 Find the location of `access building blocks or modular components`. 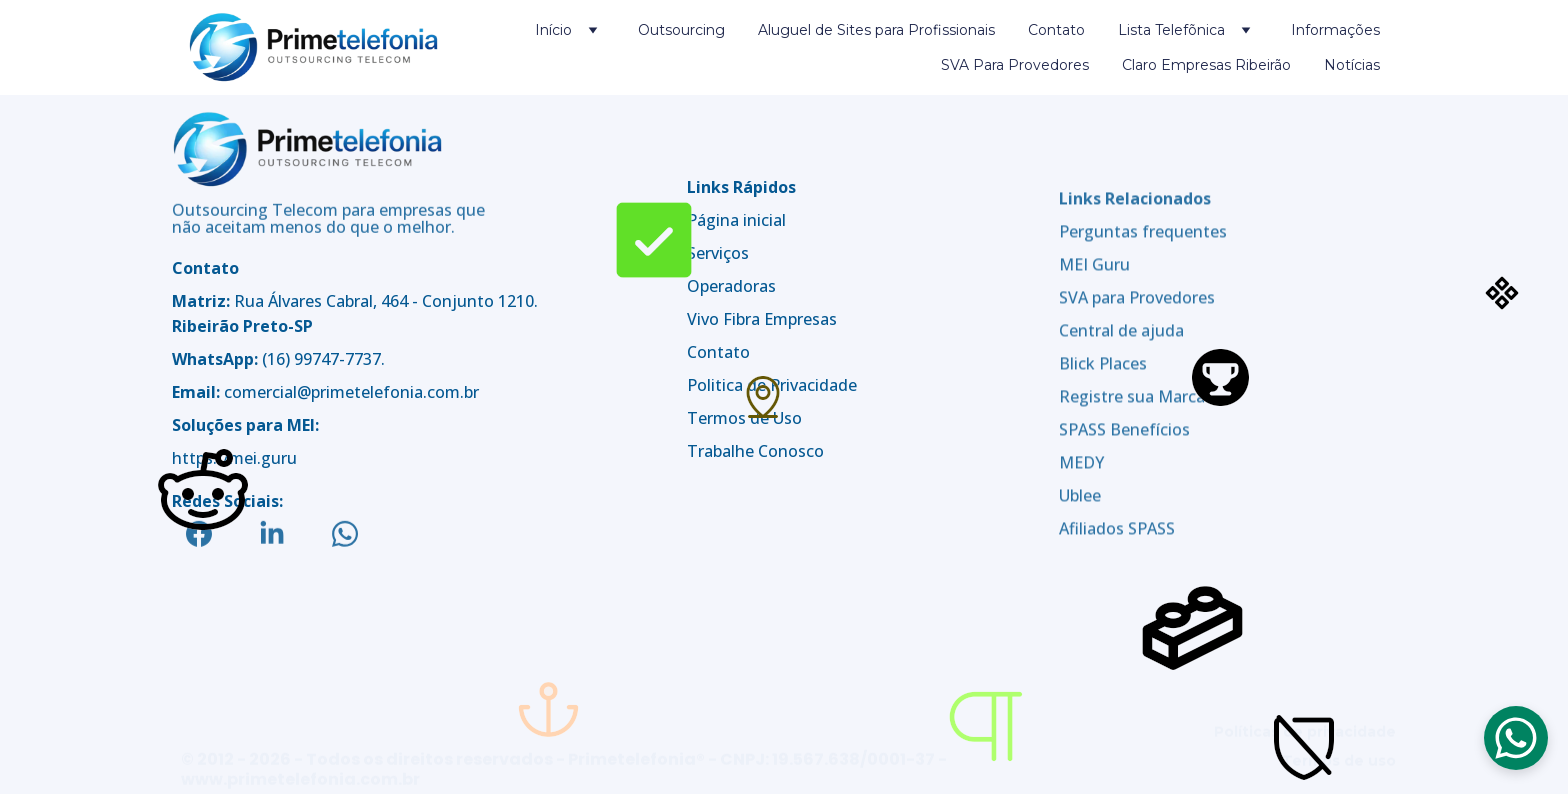

access building blocks or modular components is located at coordinates (1192, 626).